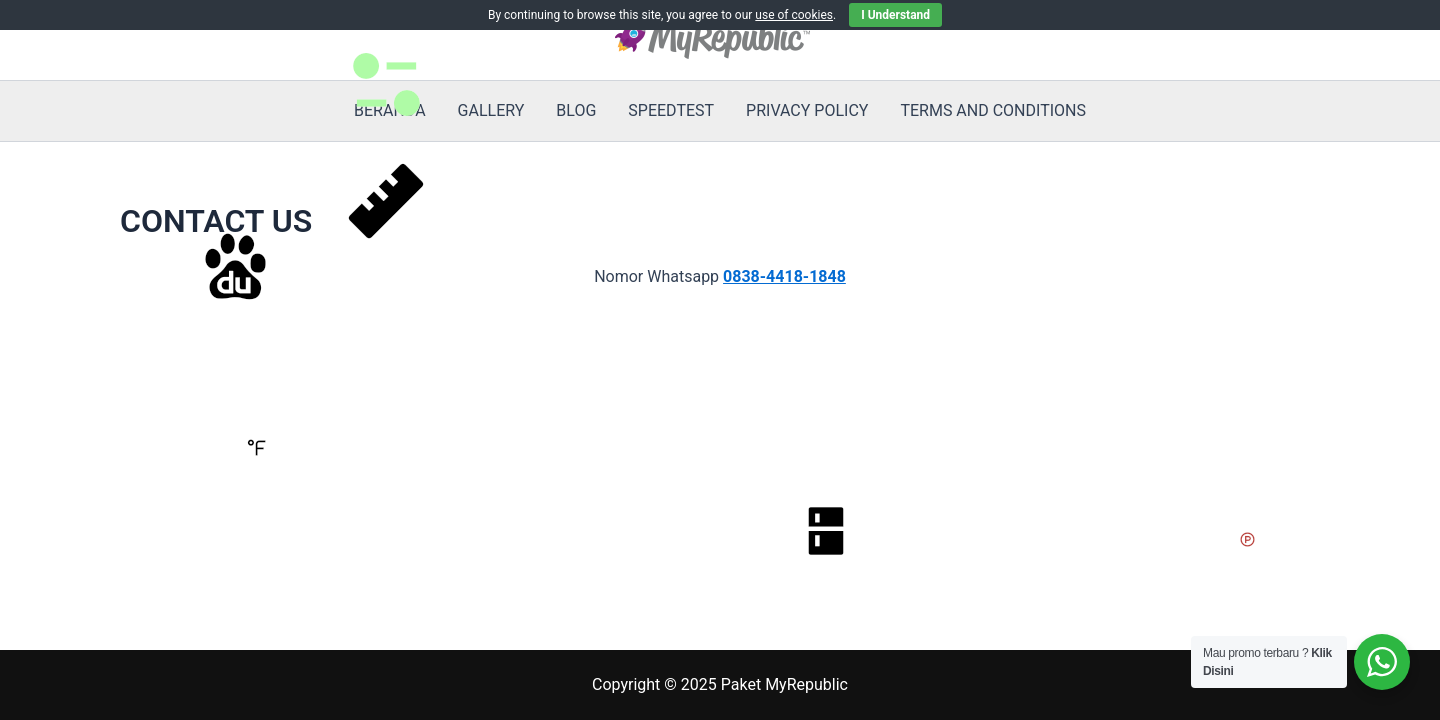 The image size is (1440, 720). Describe the element at coordinates (386, 84) in the screenshot. I see `adjust audio equalizer settings` at that location.